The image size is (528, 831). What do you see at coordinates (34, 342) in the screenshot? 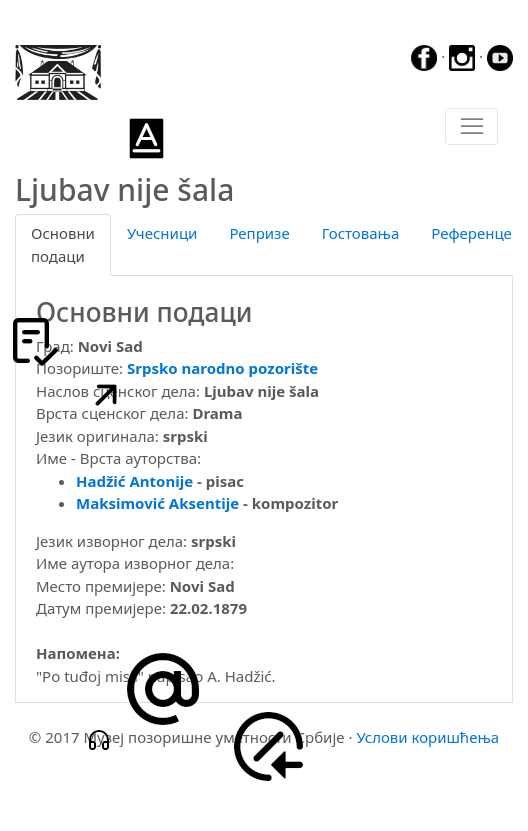
I see `view or manage a task checklist` at bounding box center [34, 342].